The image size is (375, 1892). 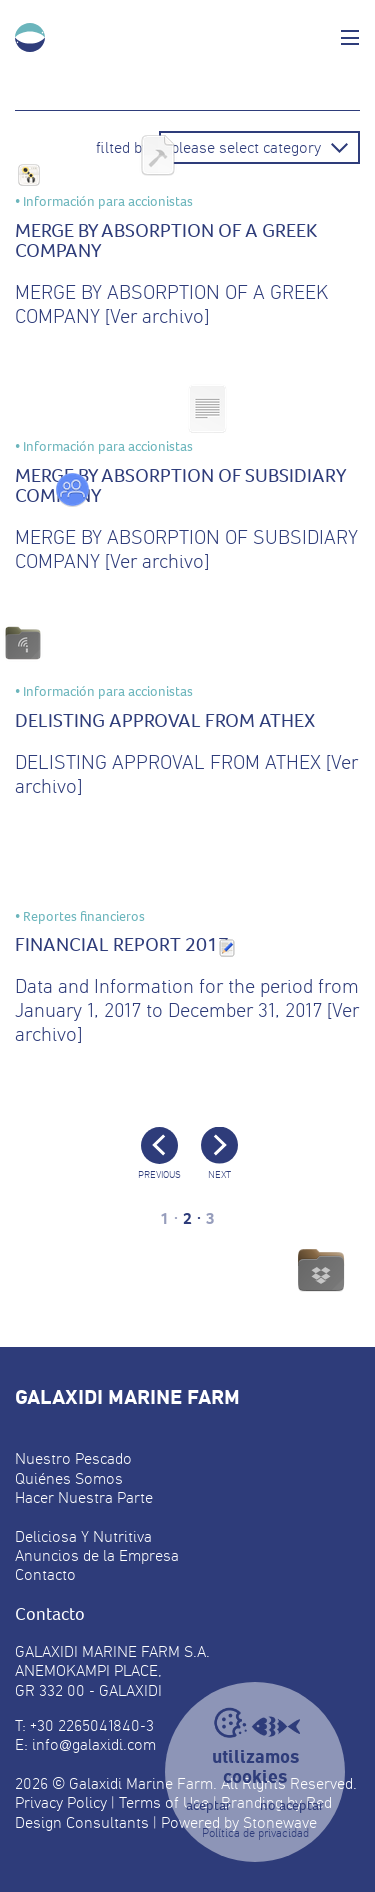 I want to click on open gnome builder development environment, so click(x=29, y=175).